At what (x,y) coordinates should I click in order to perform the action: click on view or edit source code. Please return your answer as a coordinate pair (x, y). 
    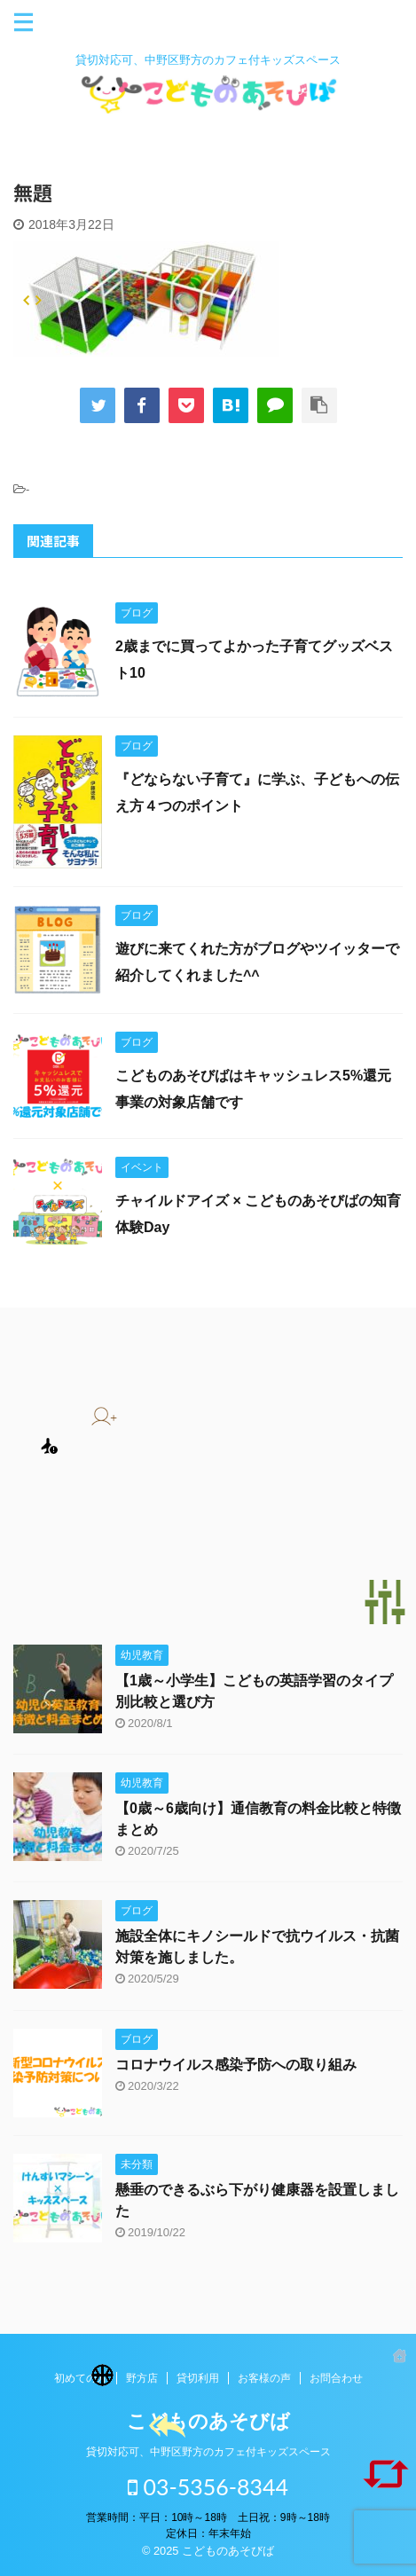
    Looking at the image, I should click on (32, 300).